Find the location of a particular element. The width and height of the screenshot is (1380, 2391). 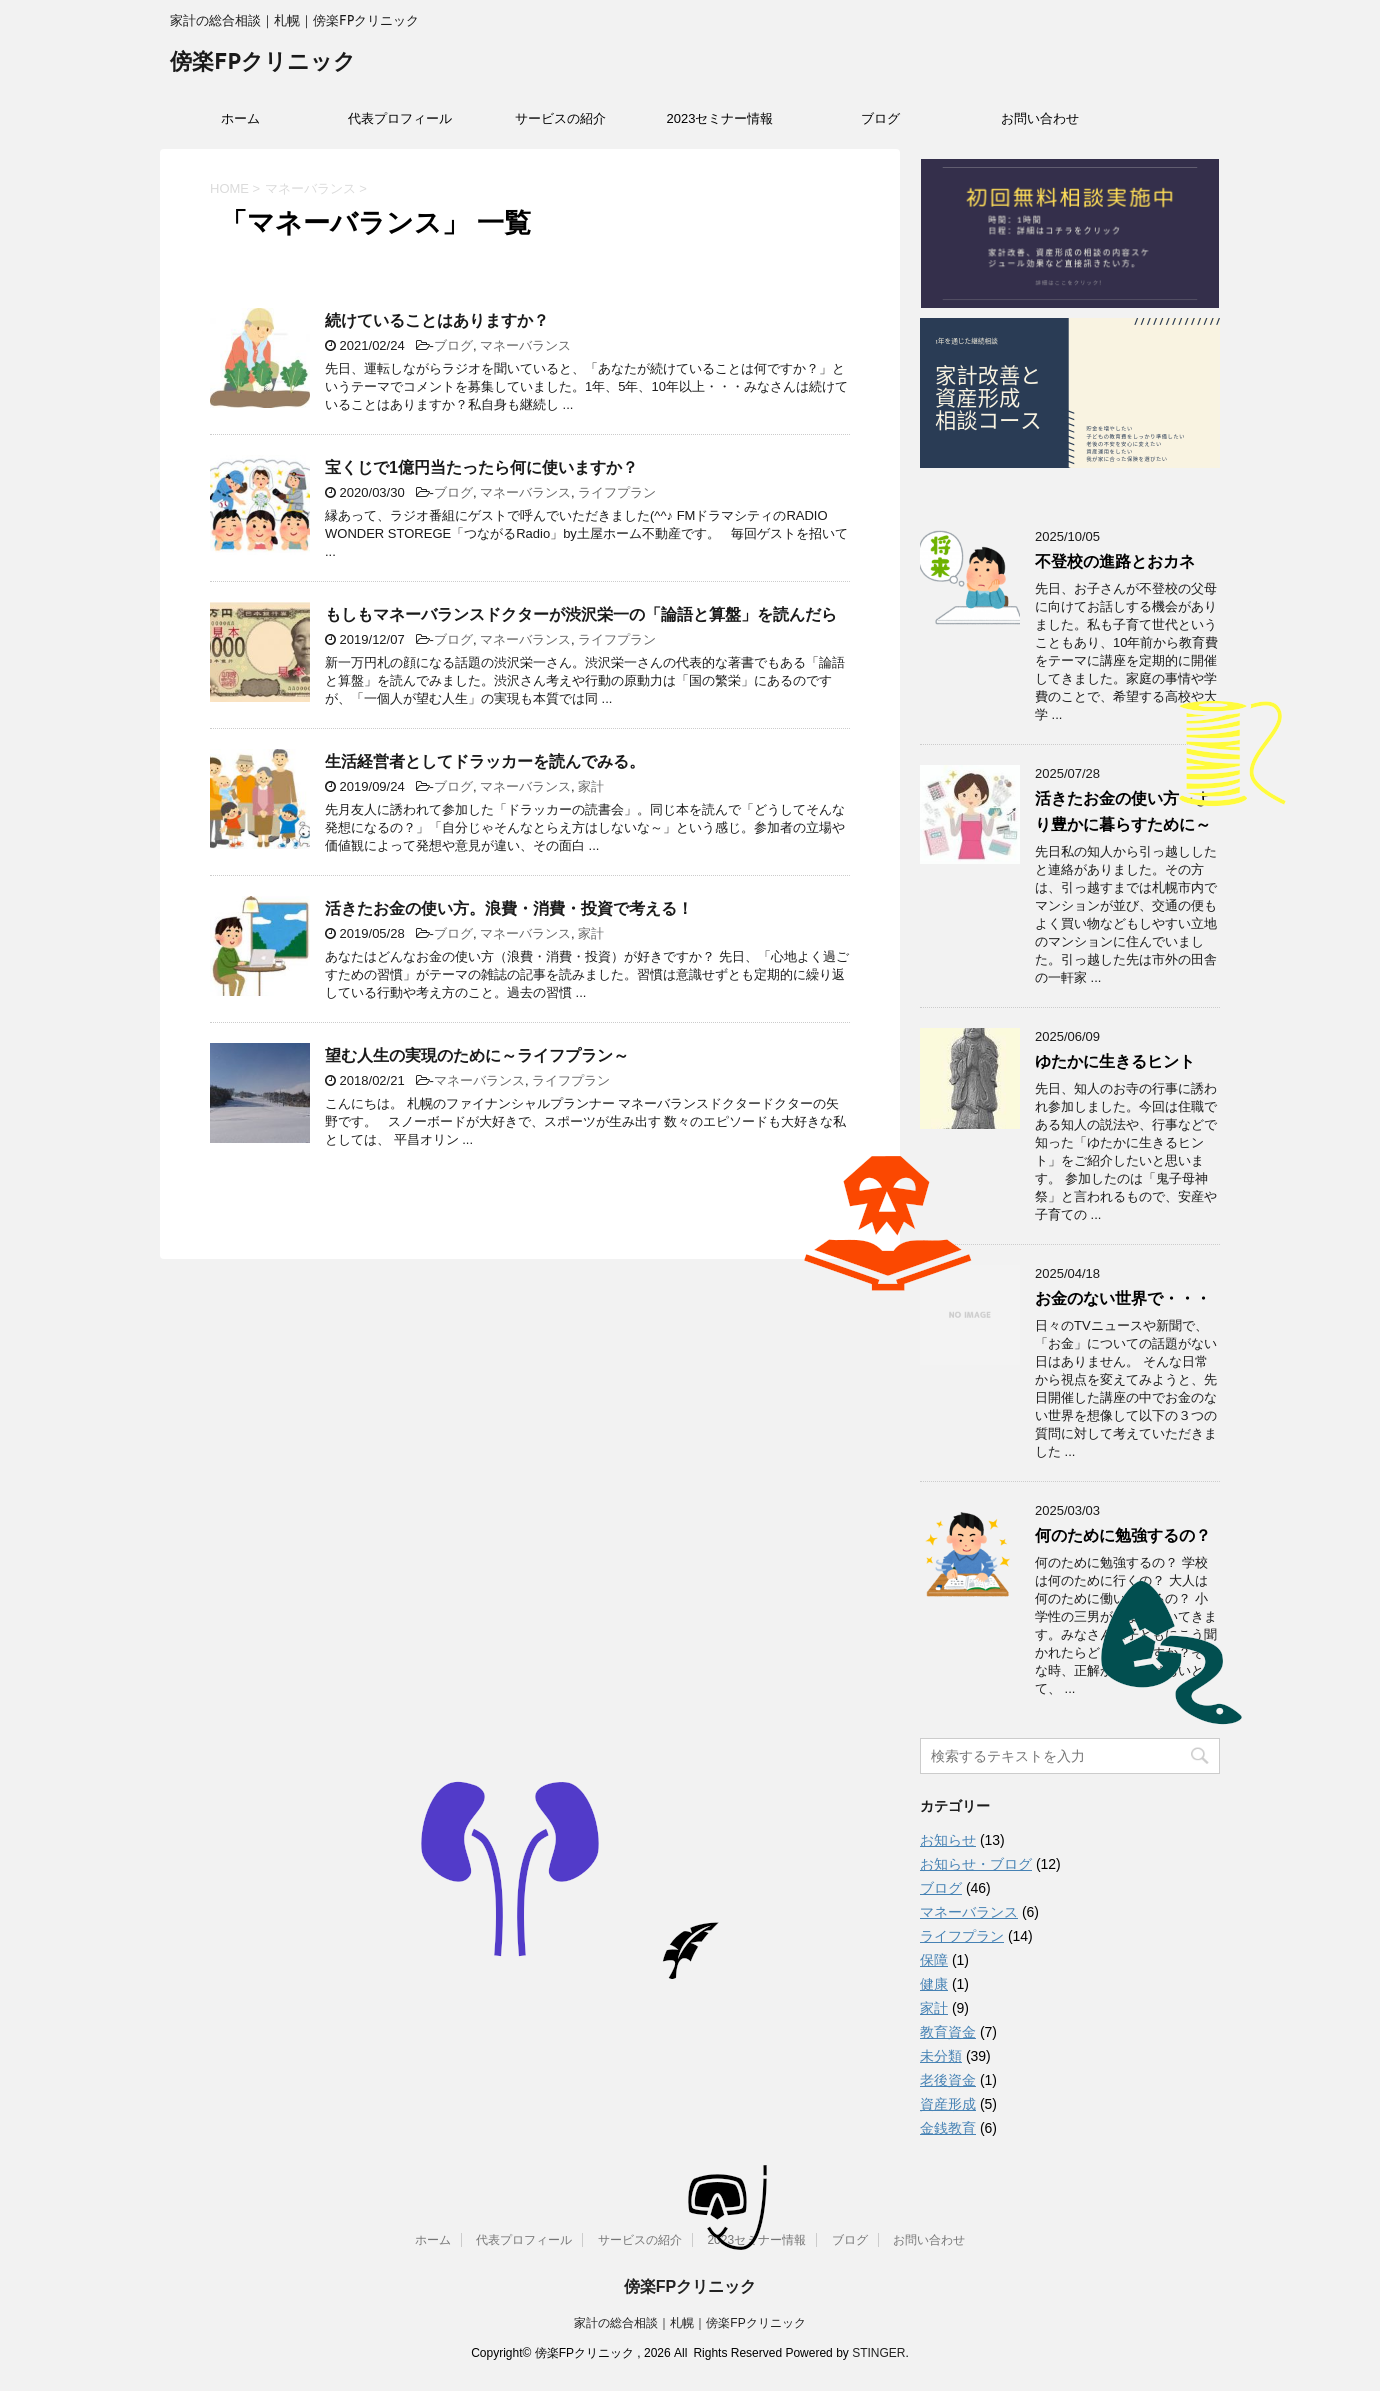

access scuba diving or underwater activities is located at coordinates (727, 2207).